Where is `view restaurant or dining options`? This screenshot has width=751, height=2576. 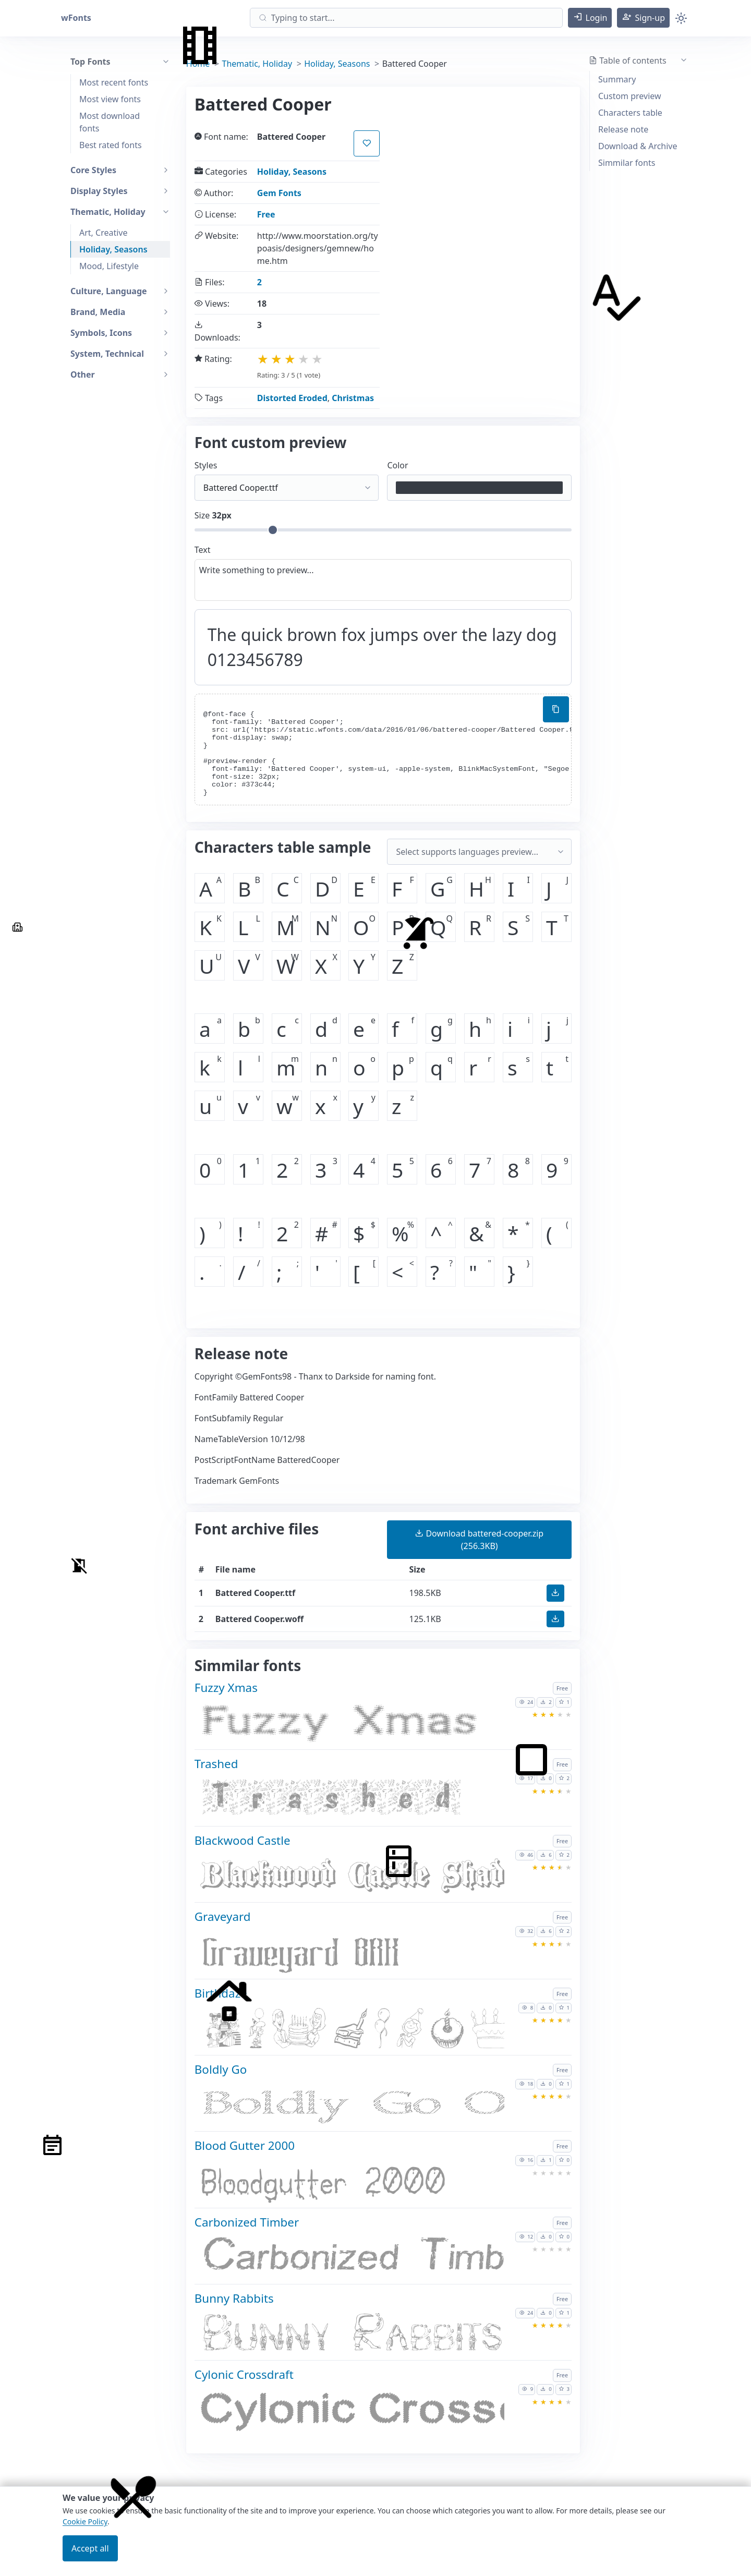 view restaurant or dining options is located at coordinates (132, 2497).